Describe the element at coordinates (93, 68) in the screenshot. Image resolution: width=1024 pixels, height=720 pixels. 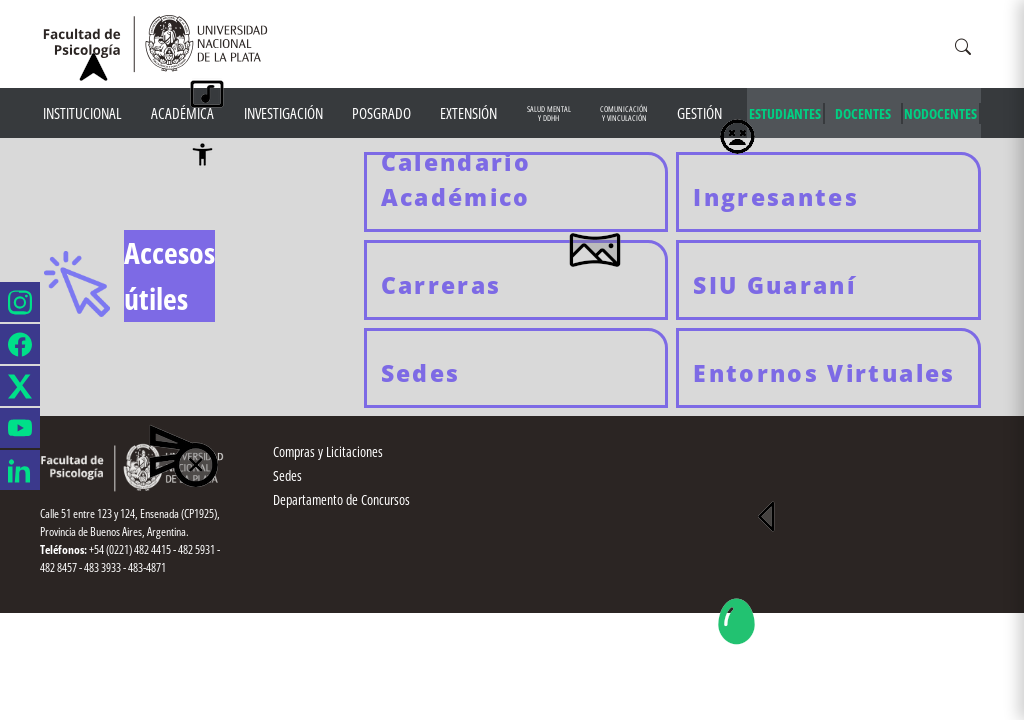
I see `start navigation or get directions` at that location.